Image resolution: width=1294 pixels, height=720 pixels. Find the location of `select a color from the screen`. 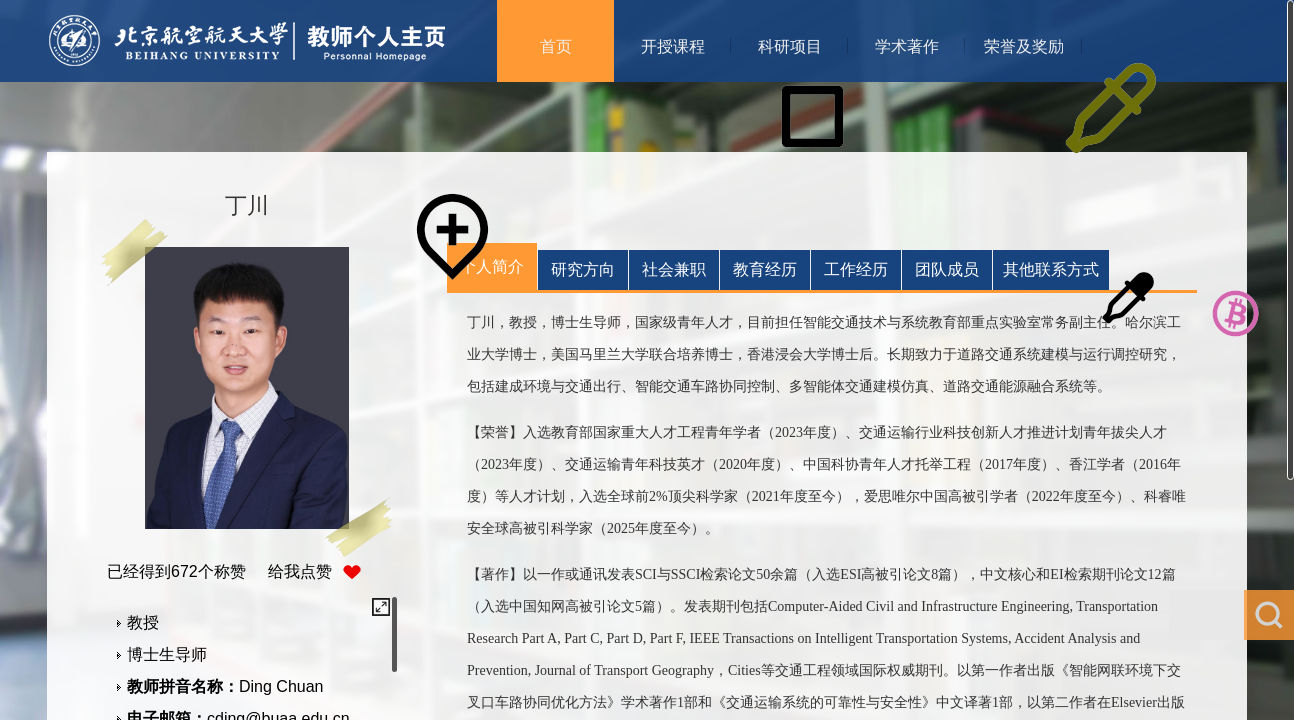

select a color from the screen is located at coordinates (1110, 108).